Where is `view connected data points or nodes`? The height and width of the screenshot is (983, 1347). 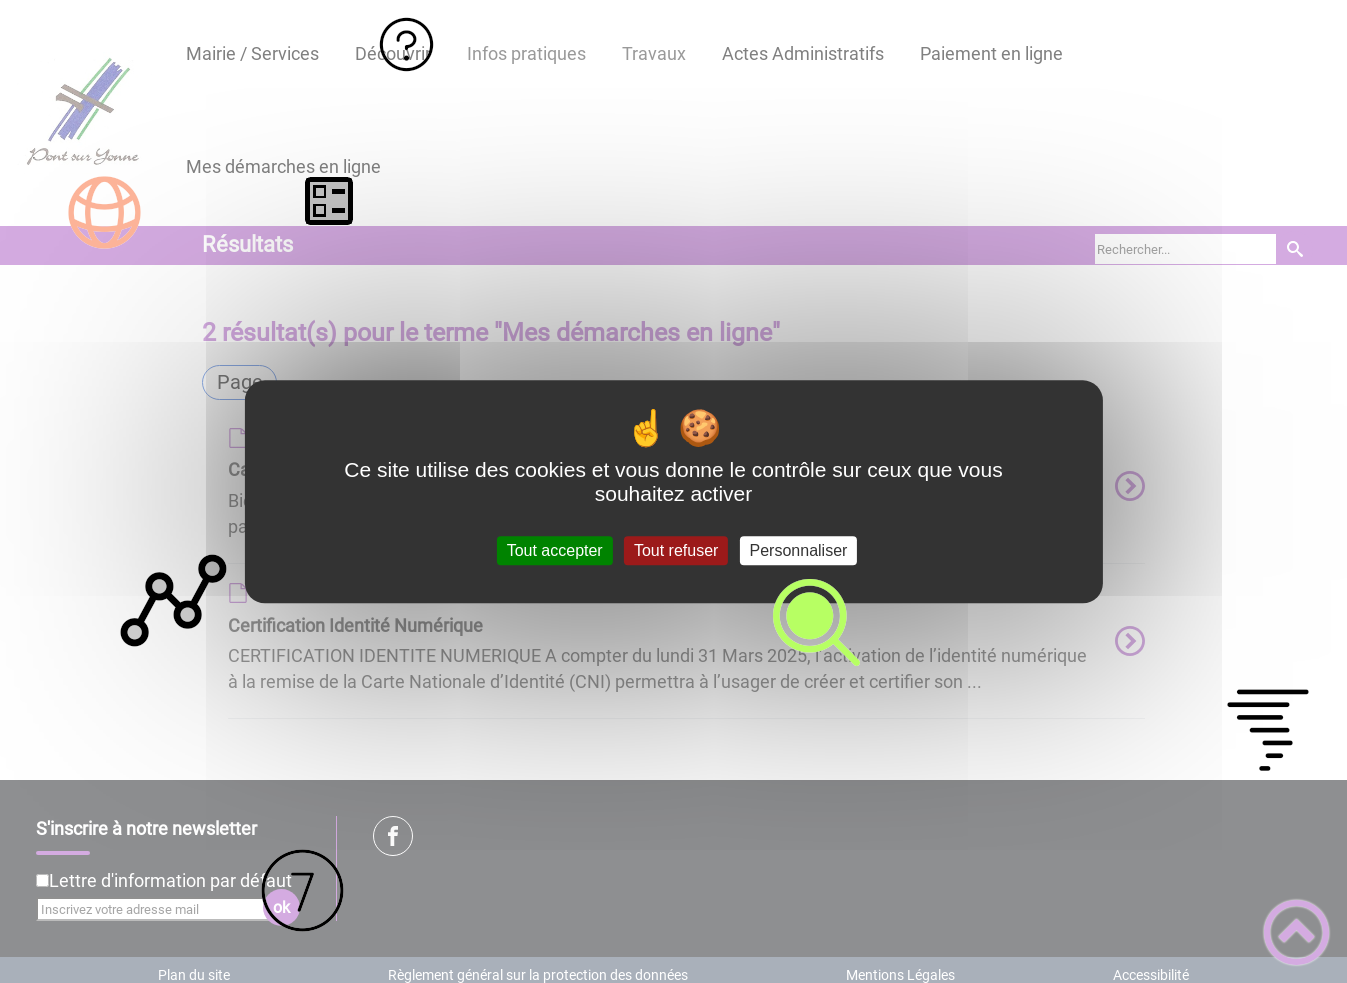 view connected data points or nodes is located at coordinates (173, 600).